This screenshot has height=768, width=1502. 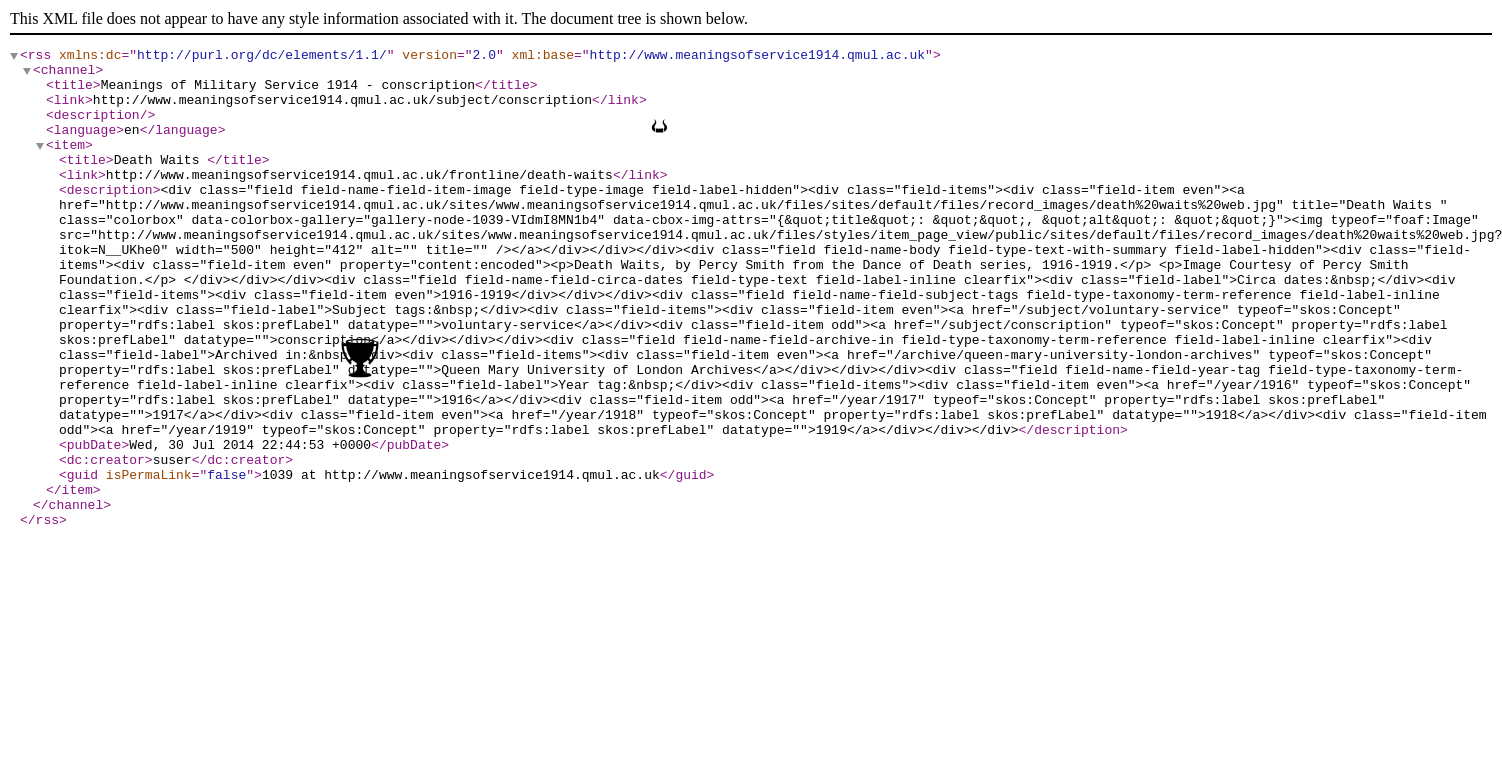 I want to click on access viking or warrior-themed game content, so click(x=659, y=126).